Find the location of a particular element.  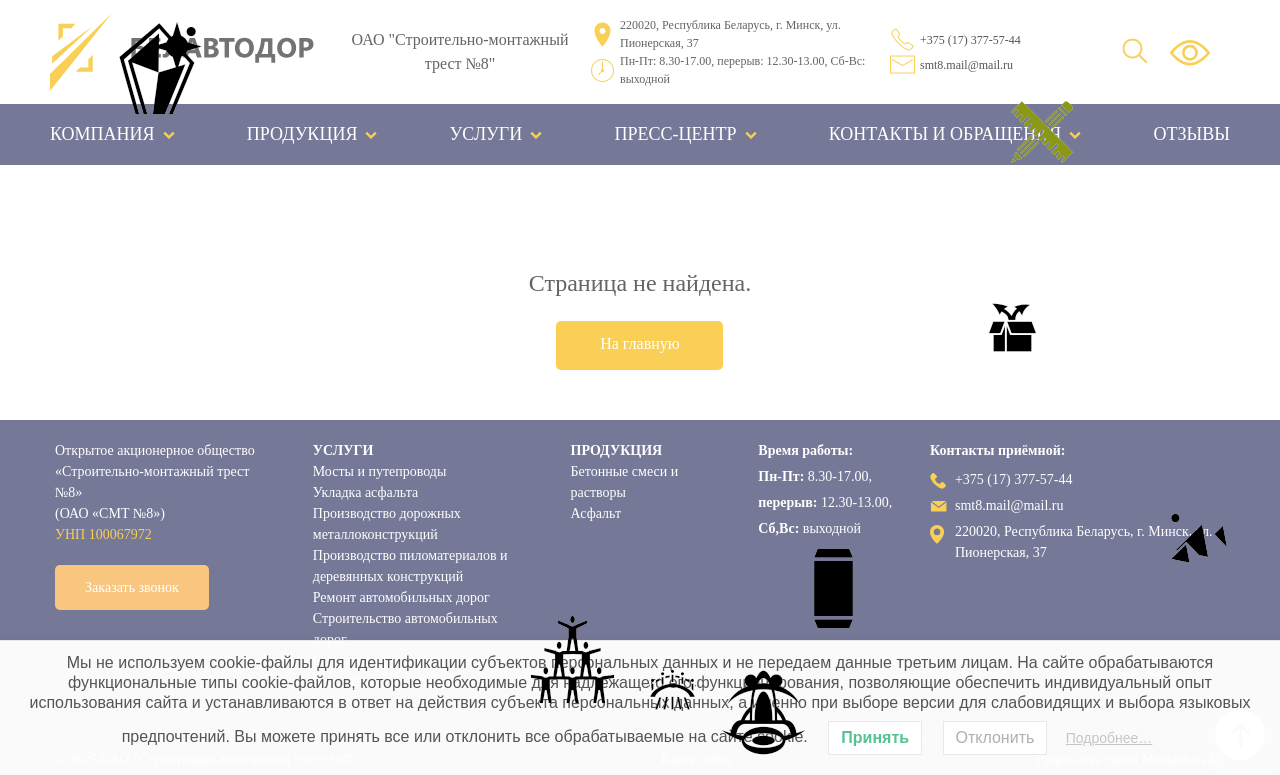

view team hierarchy or organization structure is located at coordinates (572, 659).